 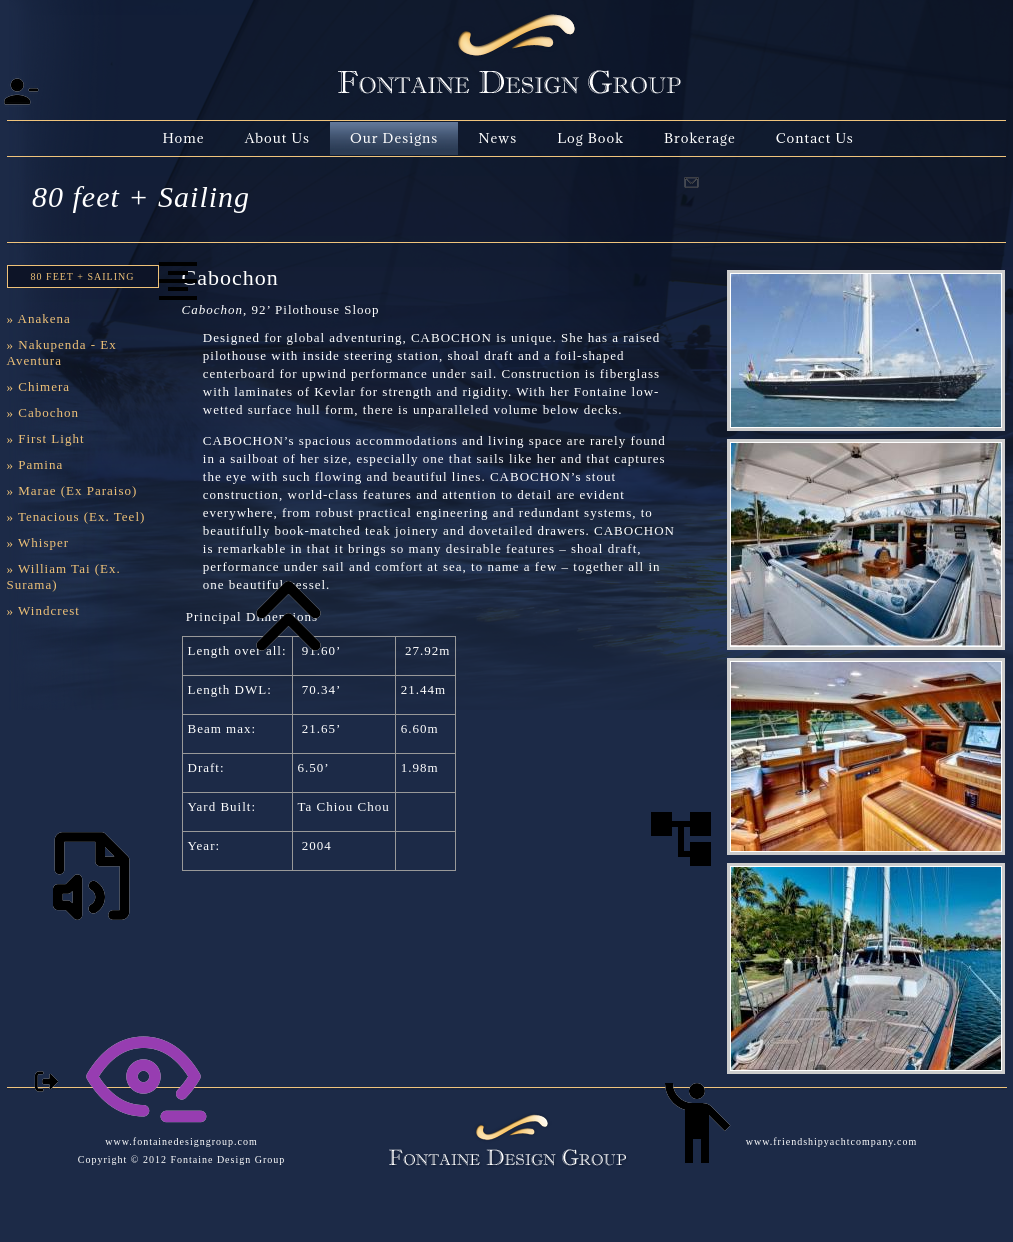 I want to click on access people or contacts, so click(x=697, y=1123).